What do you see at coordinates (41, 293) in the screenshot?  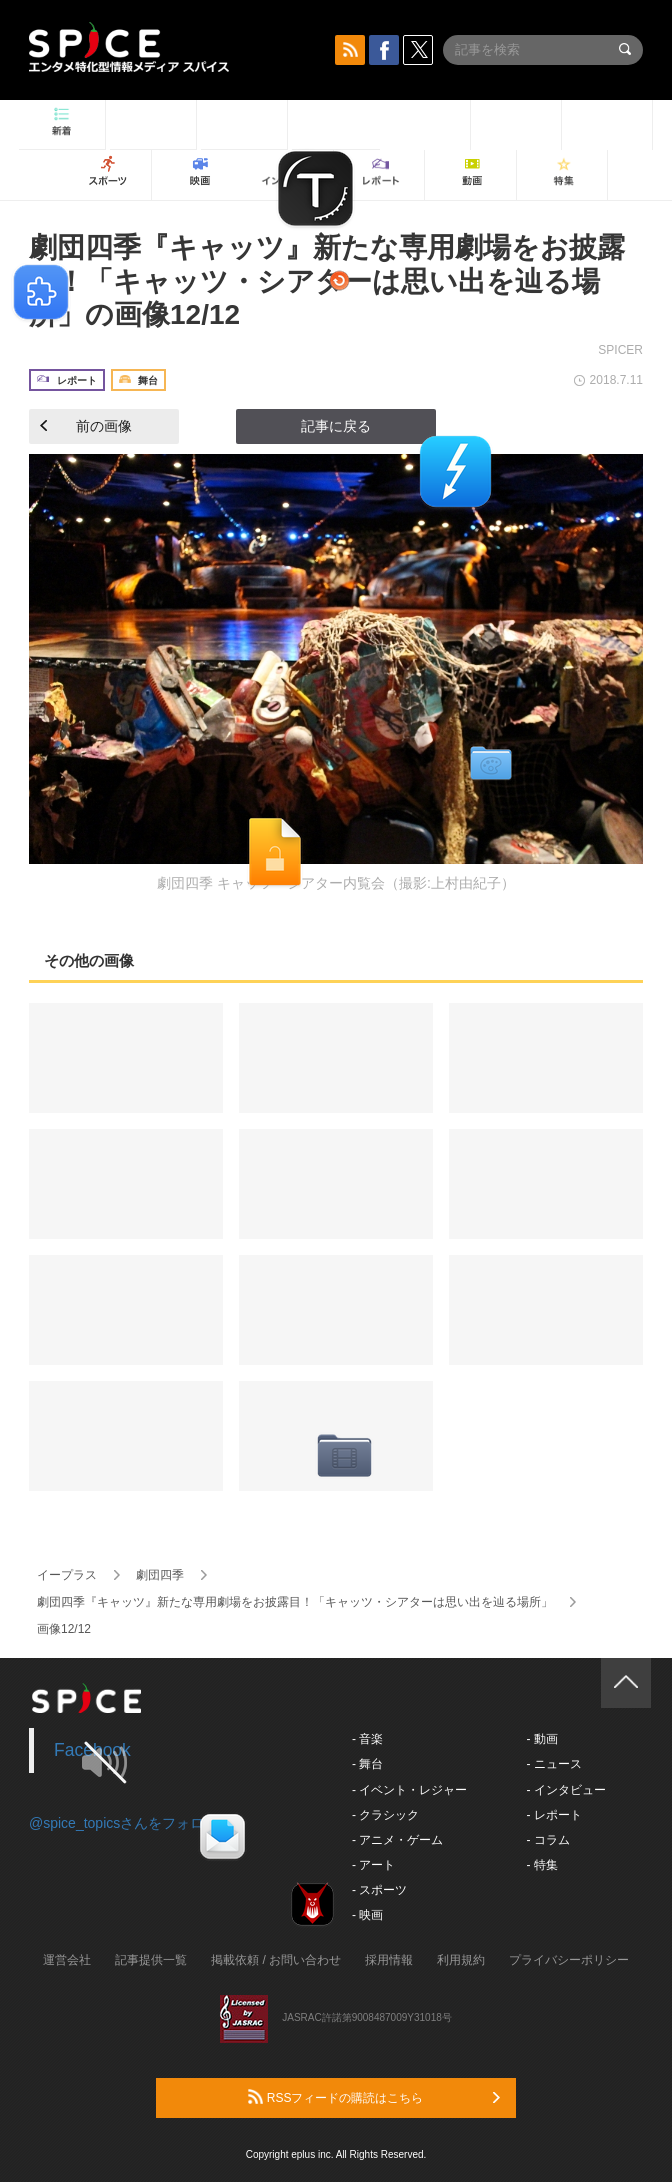 I see `manage plugin or extension settings` at bounding box center [41, 293].